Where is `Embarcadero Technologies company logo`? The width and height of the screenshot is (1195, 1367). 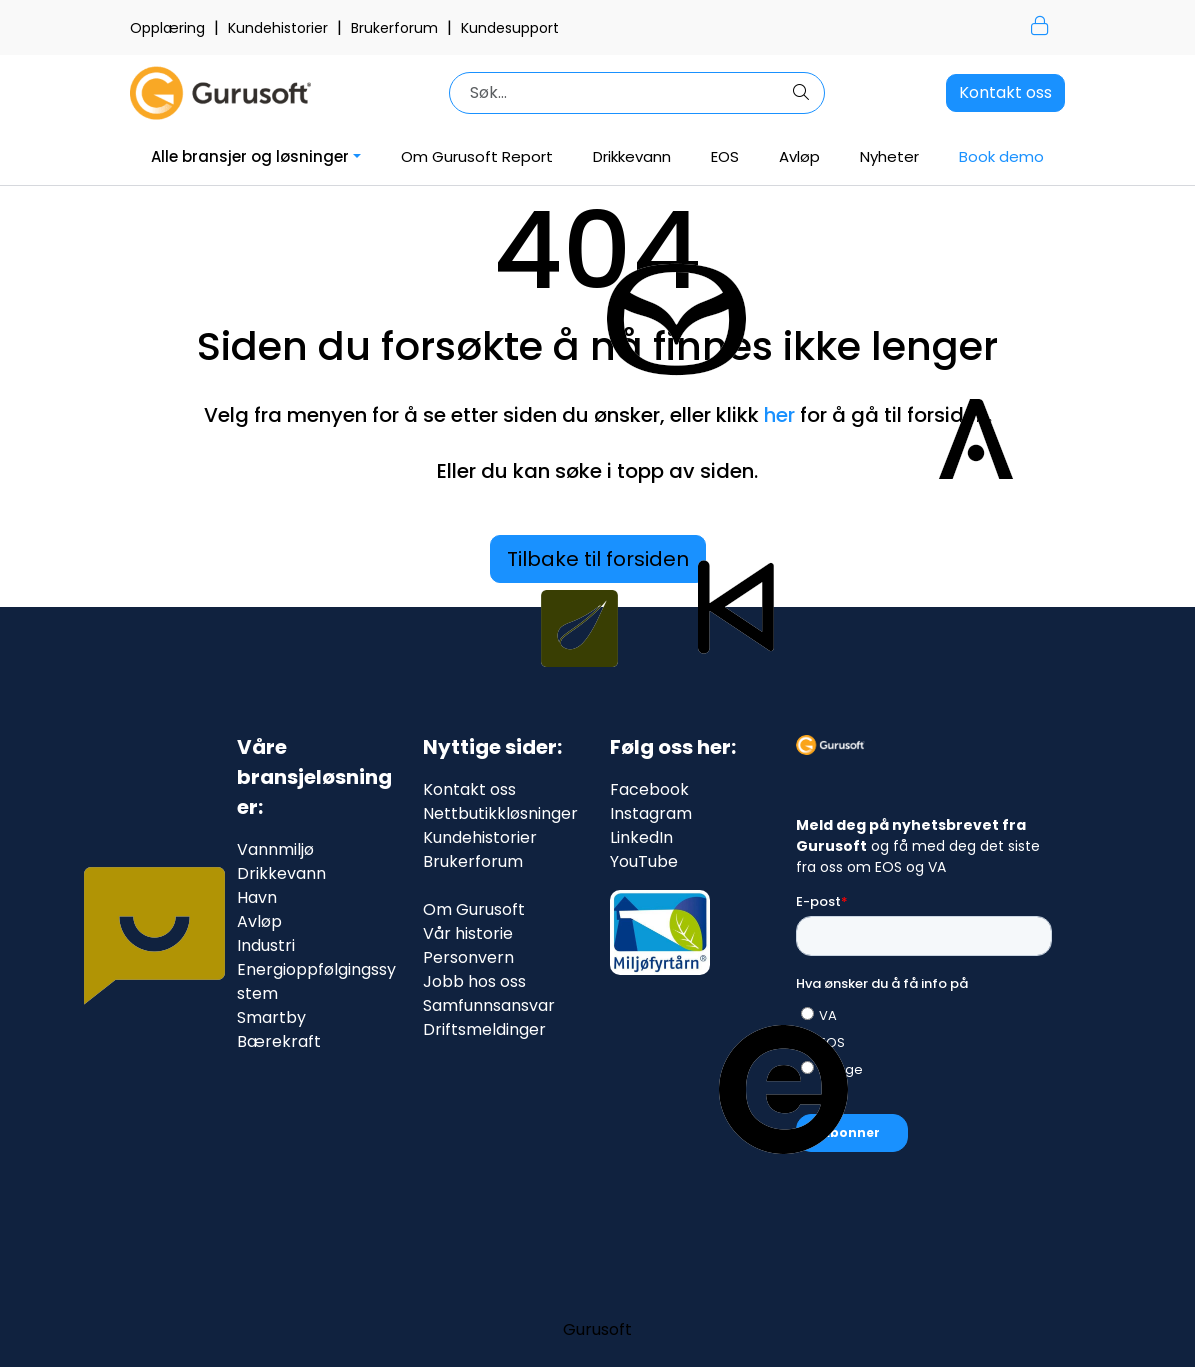
Embarcadero Technologies company logo is located at coordinates (783, 1089).